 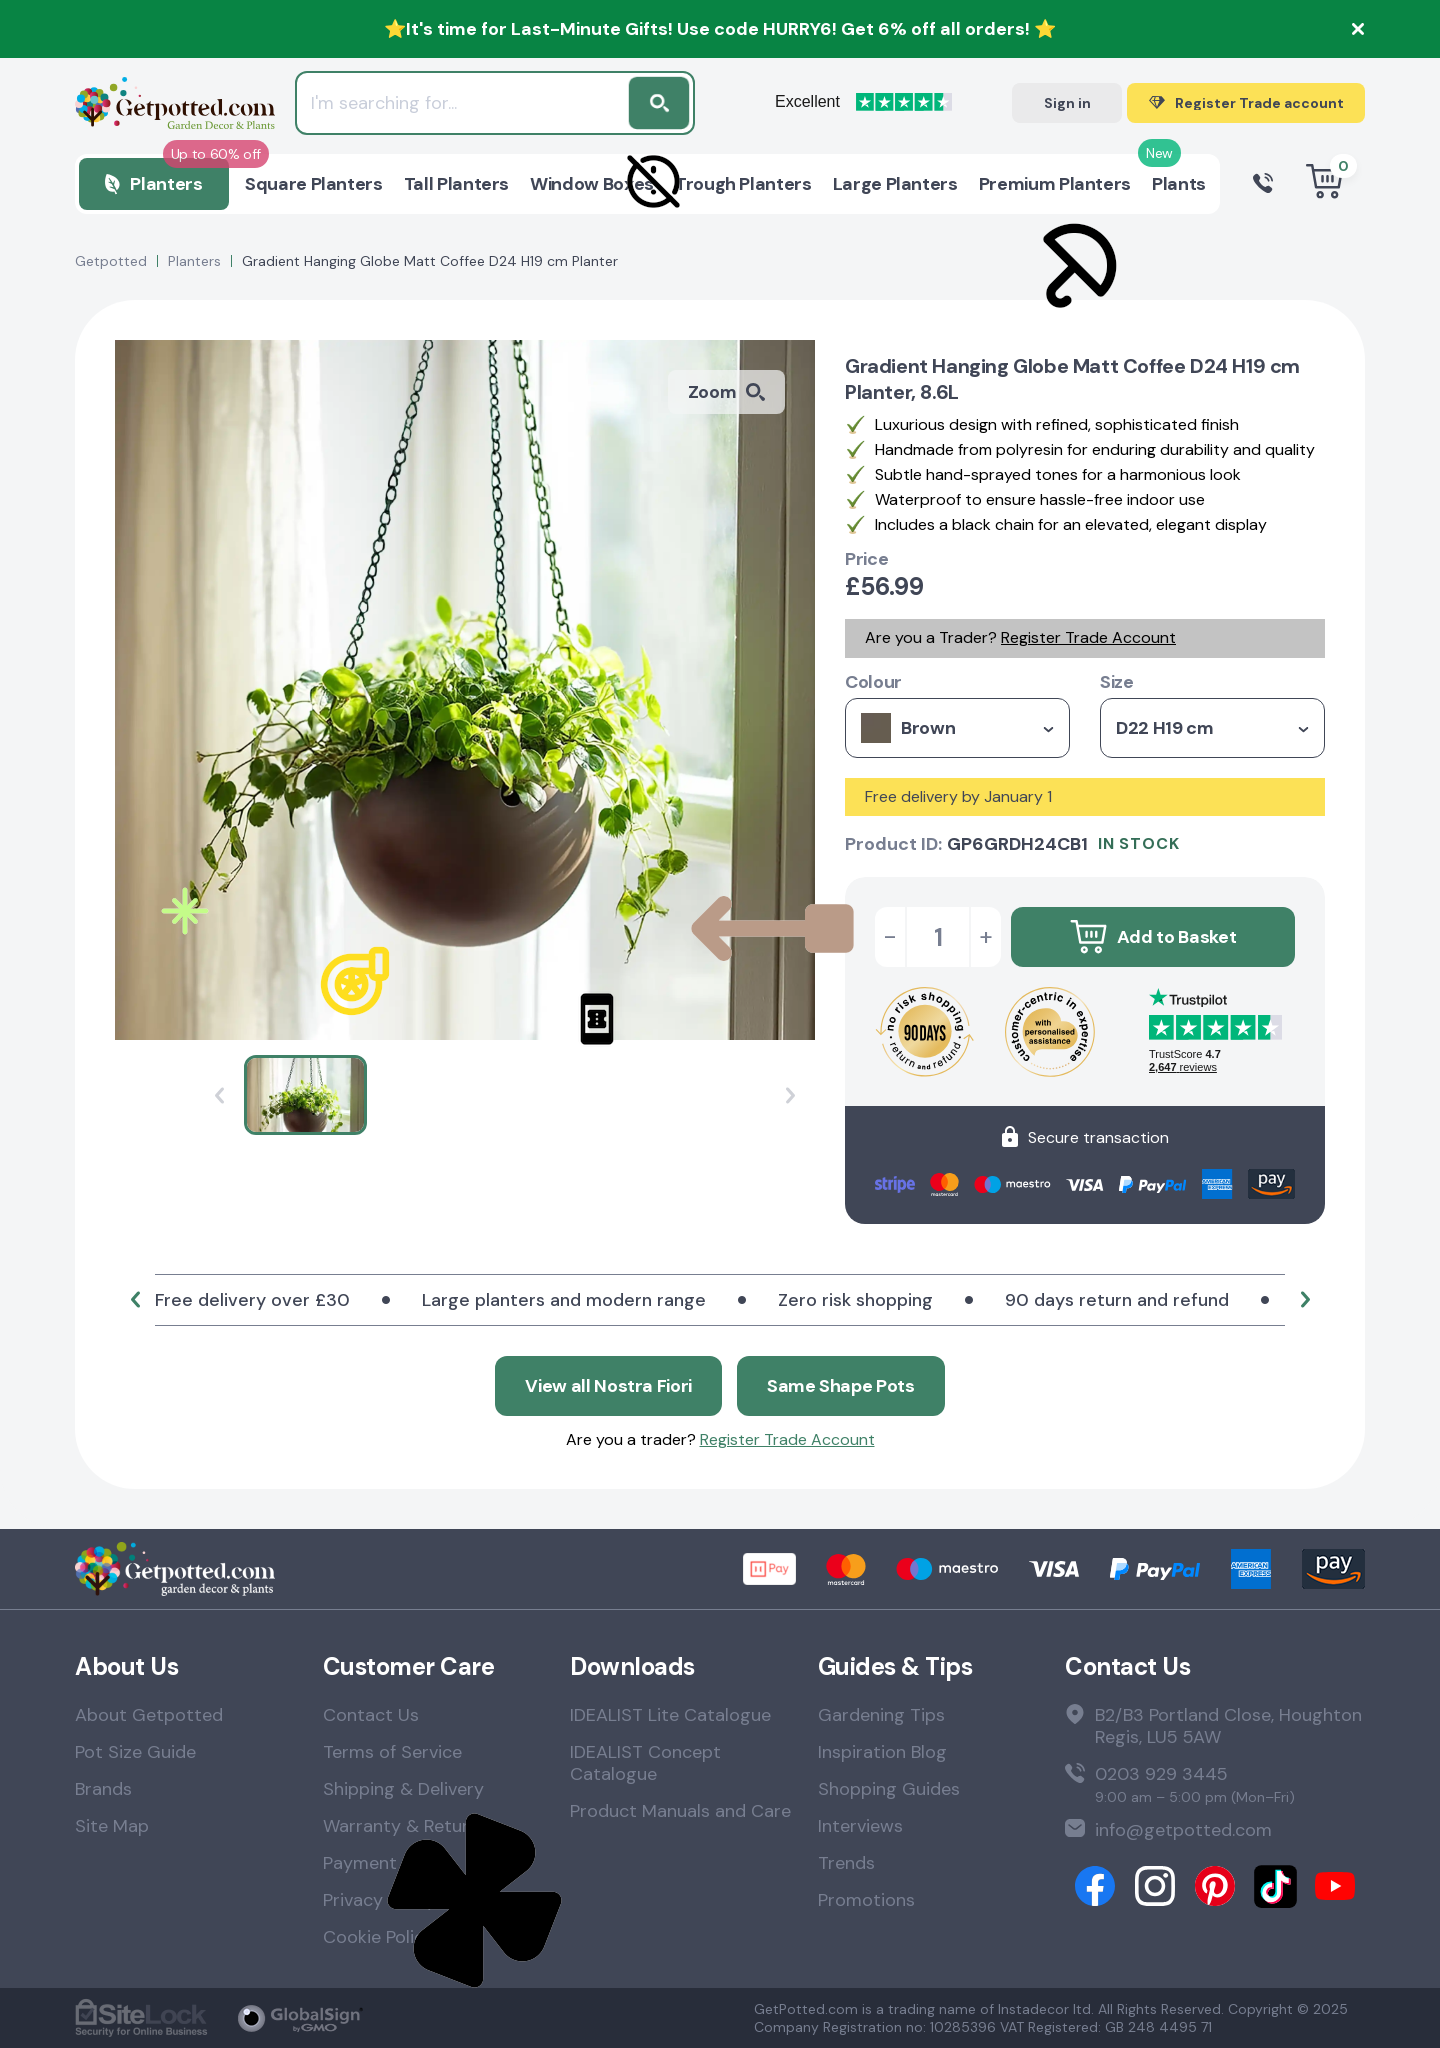 What do you see at coordinates (1079, 261) in the screenshot?
I see `view weather protection or rain forecast` at bounding box center [1079, 261].